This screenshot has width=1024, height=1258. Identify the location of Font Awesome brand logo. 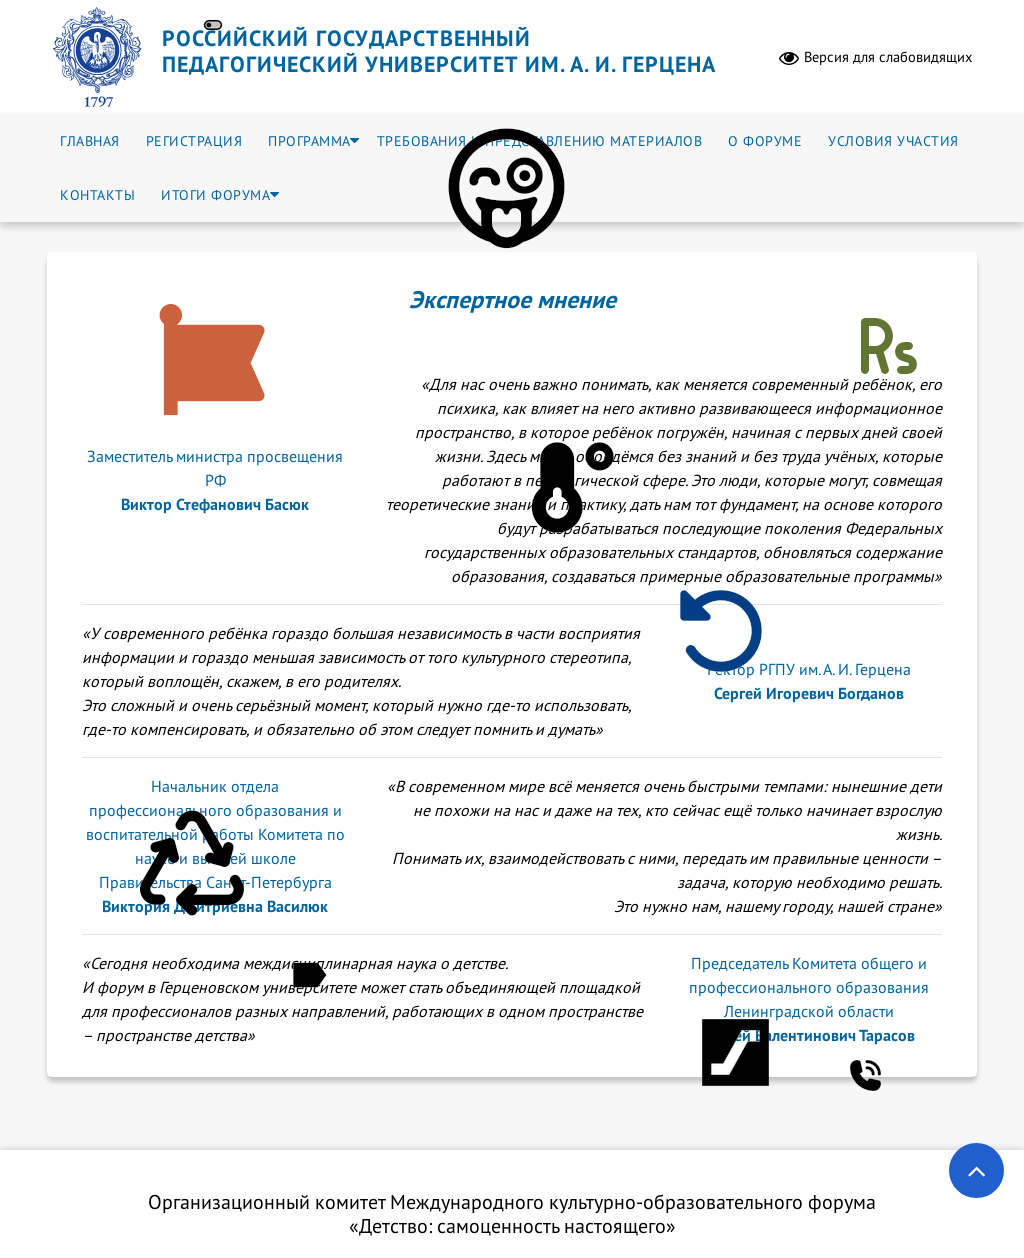
(212, 359).